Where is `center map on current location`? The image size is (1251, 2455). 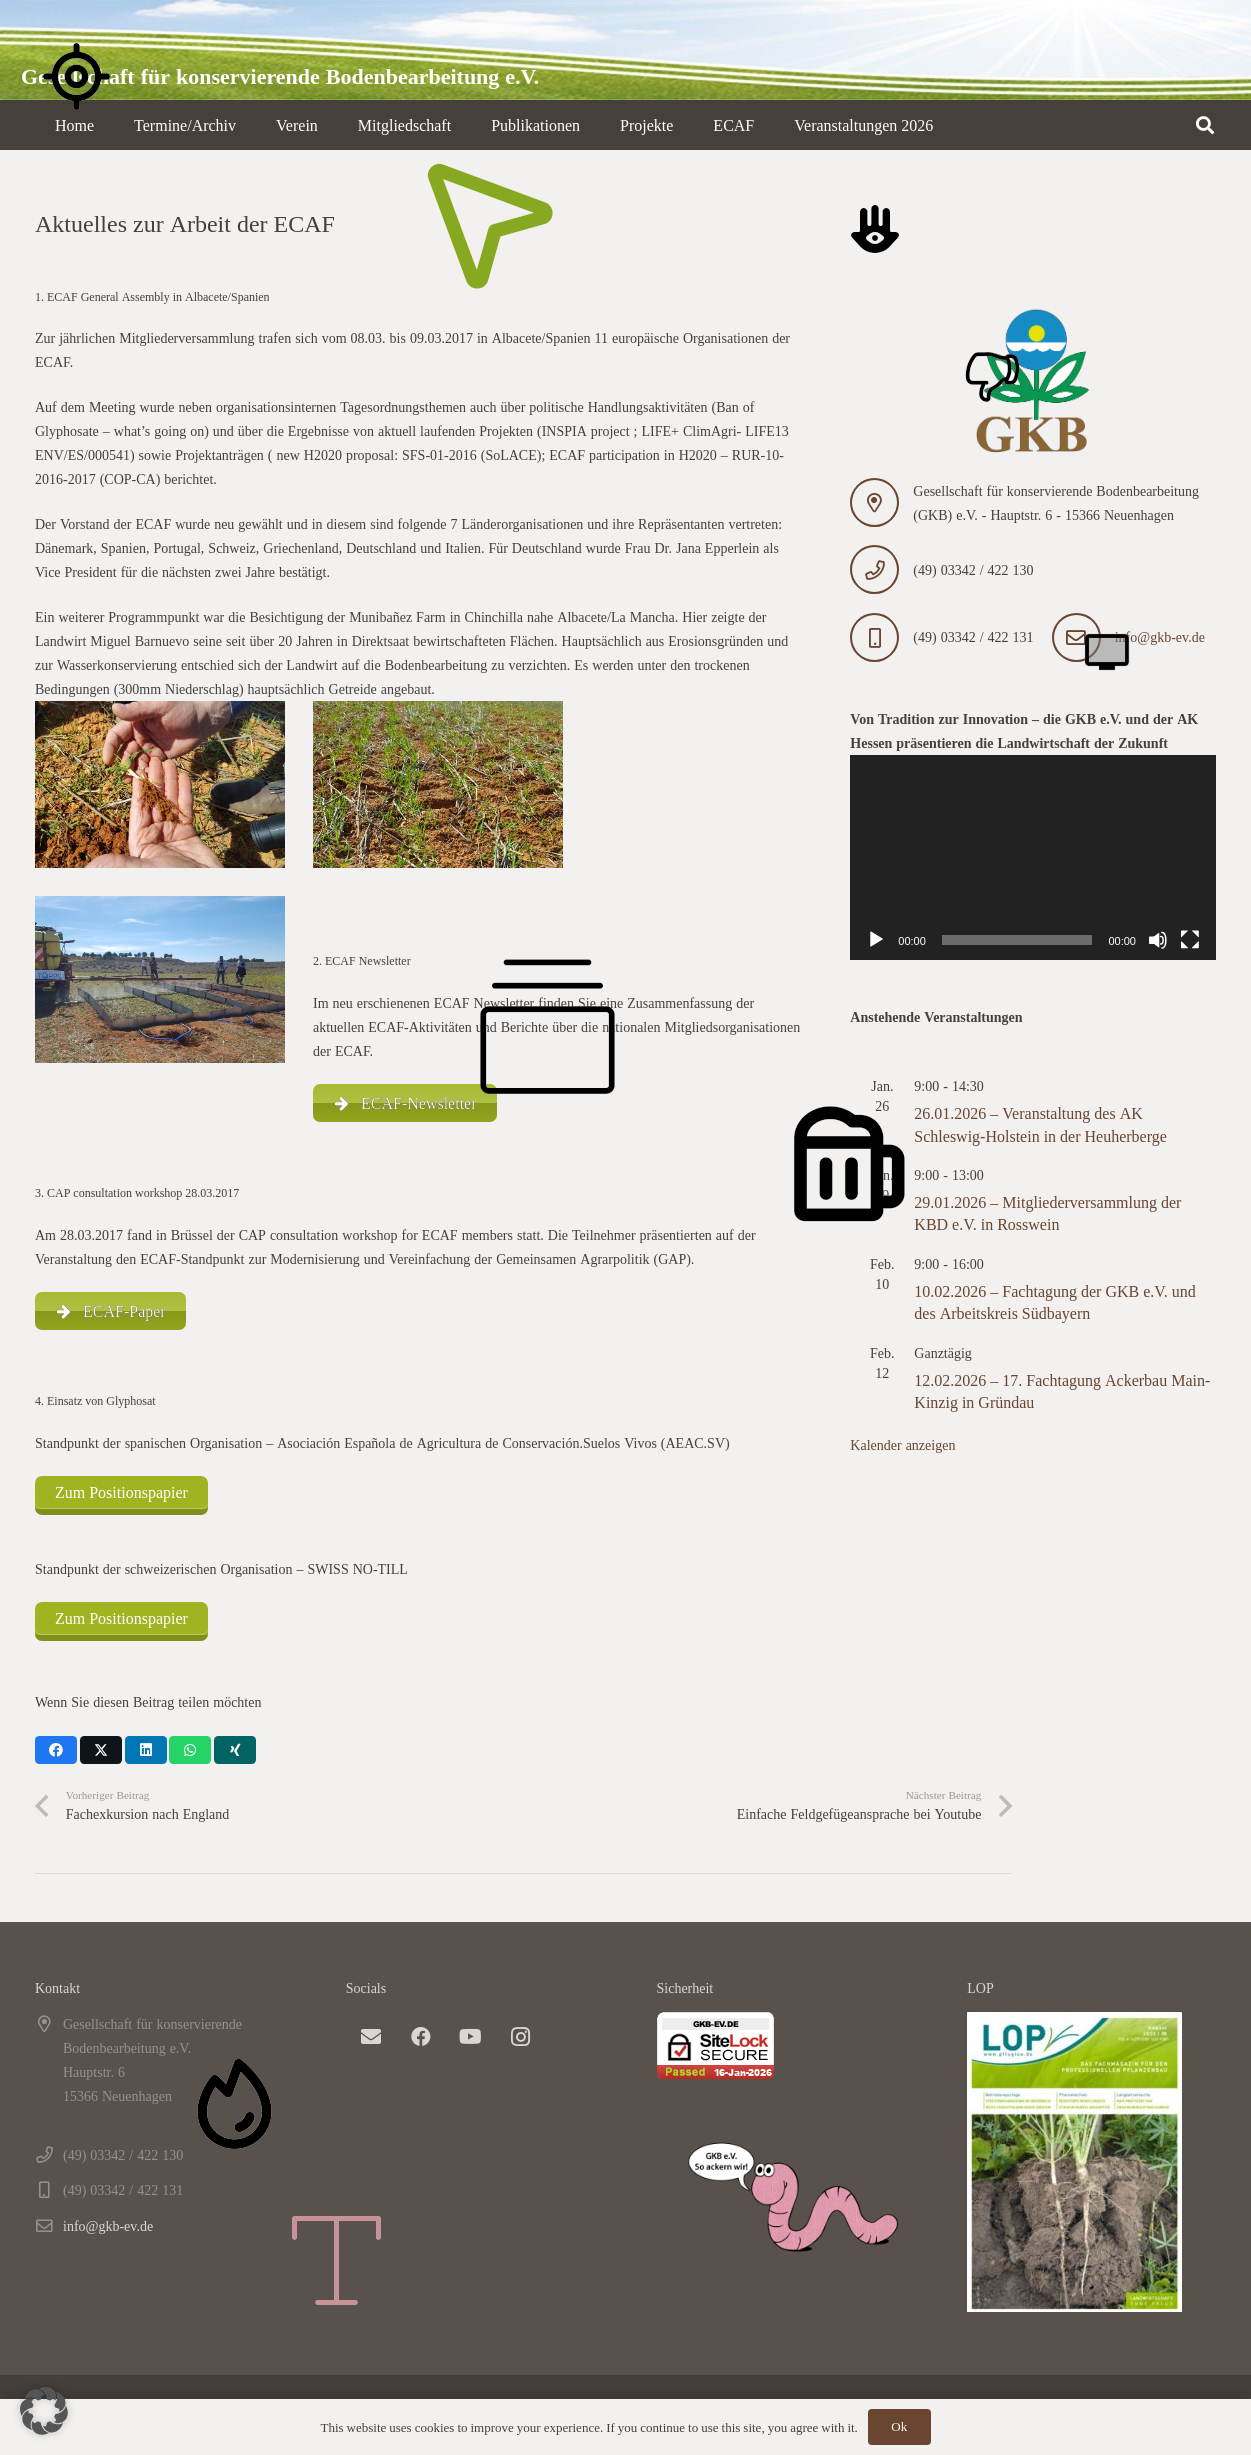
center map on current location is located at coordinates (76, 76).